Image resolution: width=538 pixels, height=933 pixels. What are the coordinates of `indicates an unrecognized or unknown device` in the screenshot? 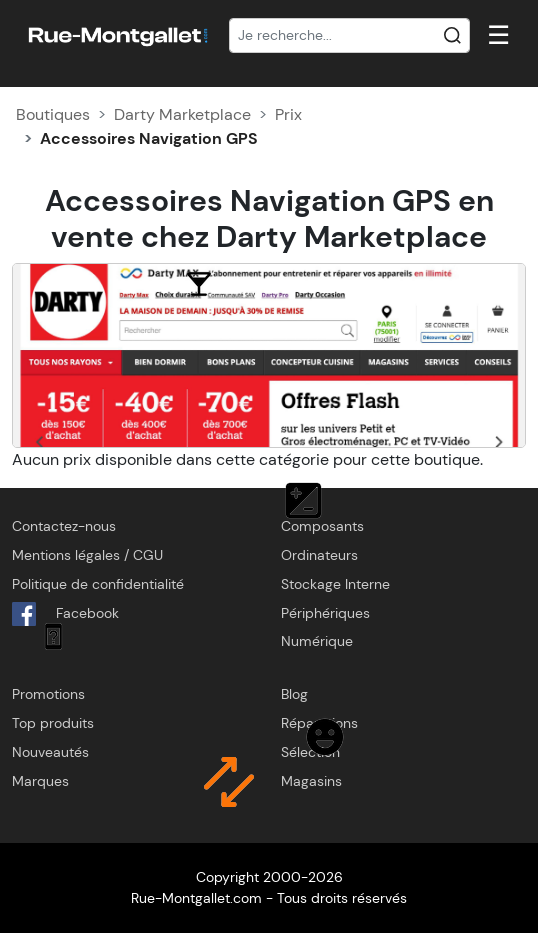 It's located at (53, 636).